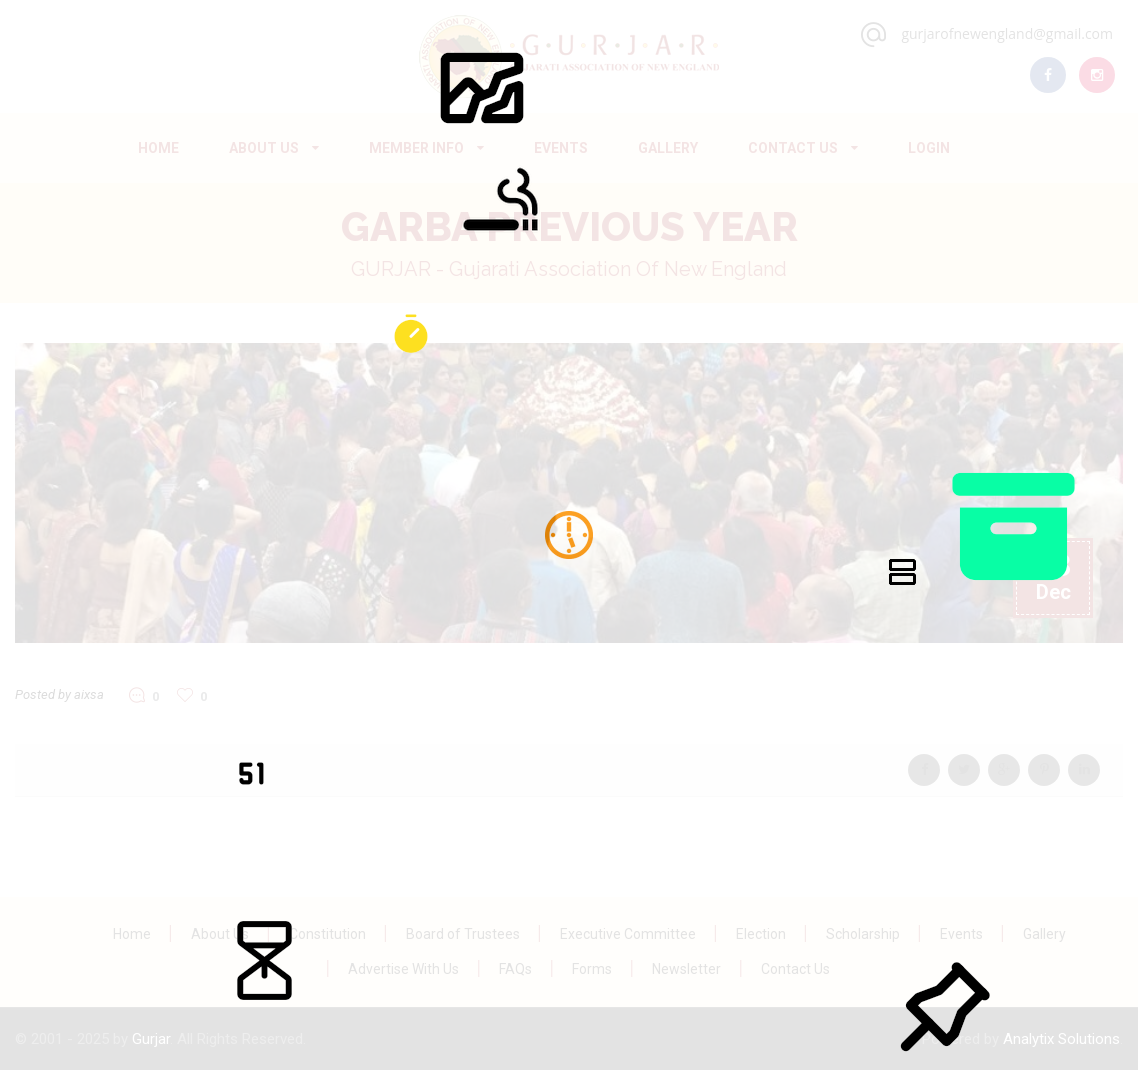 This screenshot has height=1070, width=1138. Describe the element at coordinates (482, 88) in the screenshot. I see `indicates a broken or corrupted image file` at that location.